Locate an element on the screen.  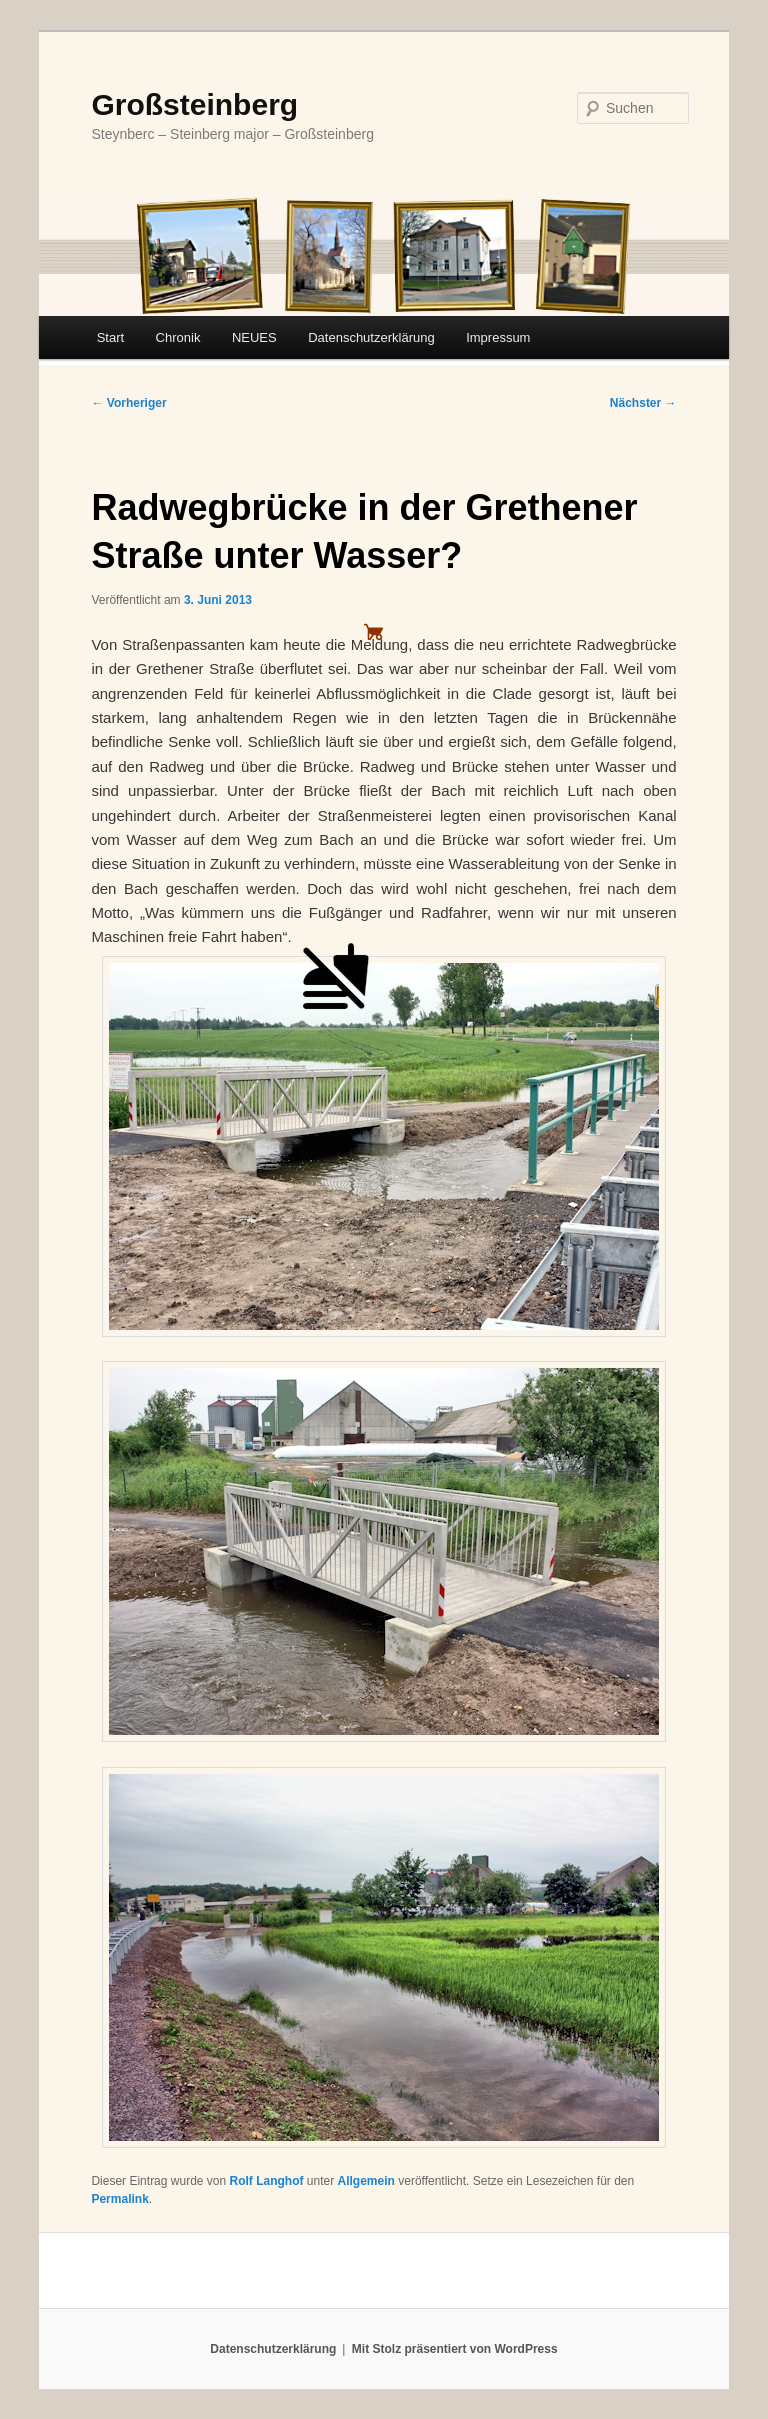
access gardening tools or supplies is located at coordinates (374, 632).